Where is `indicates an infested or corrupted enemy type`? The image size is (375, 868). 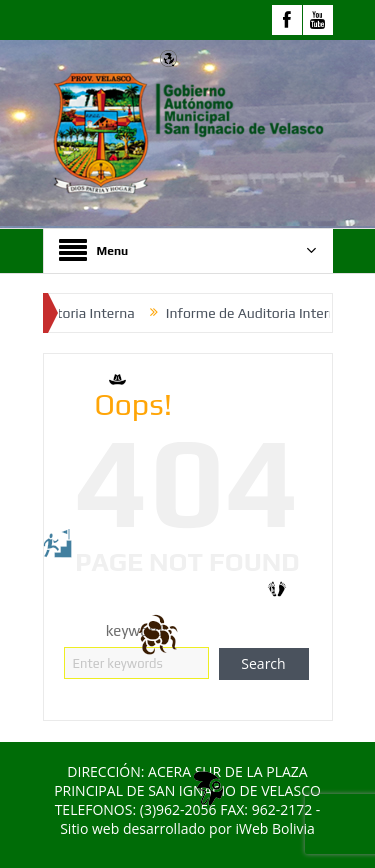 indicates an infested or corrupted enemy type is located at coordinates (157, 634).